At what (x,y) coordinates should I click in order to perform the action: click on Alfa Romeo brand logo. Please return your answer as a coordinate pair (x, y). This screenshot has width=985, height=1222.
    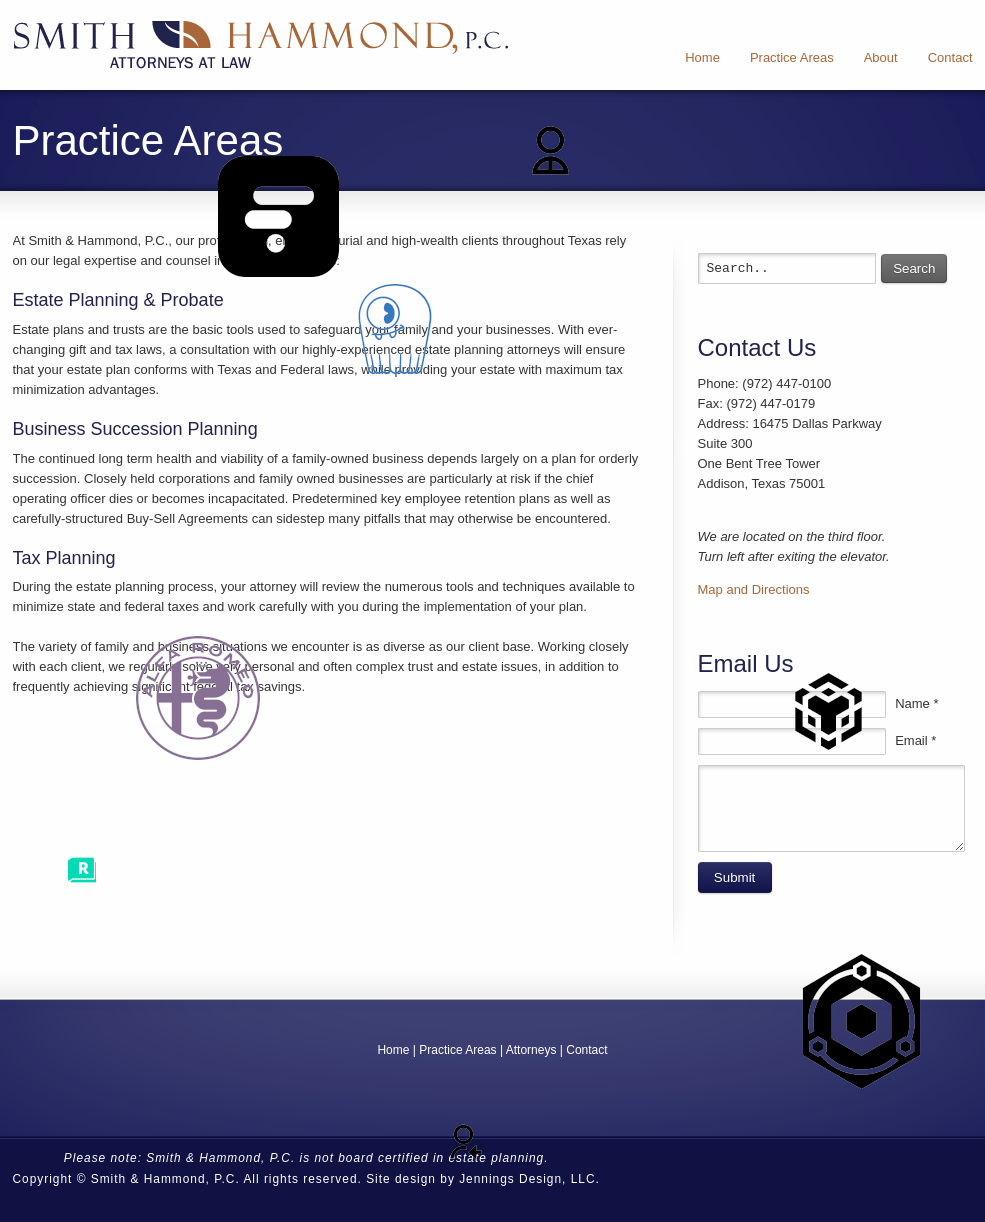
    Looking at the image, I should click on (198, 698).